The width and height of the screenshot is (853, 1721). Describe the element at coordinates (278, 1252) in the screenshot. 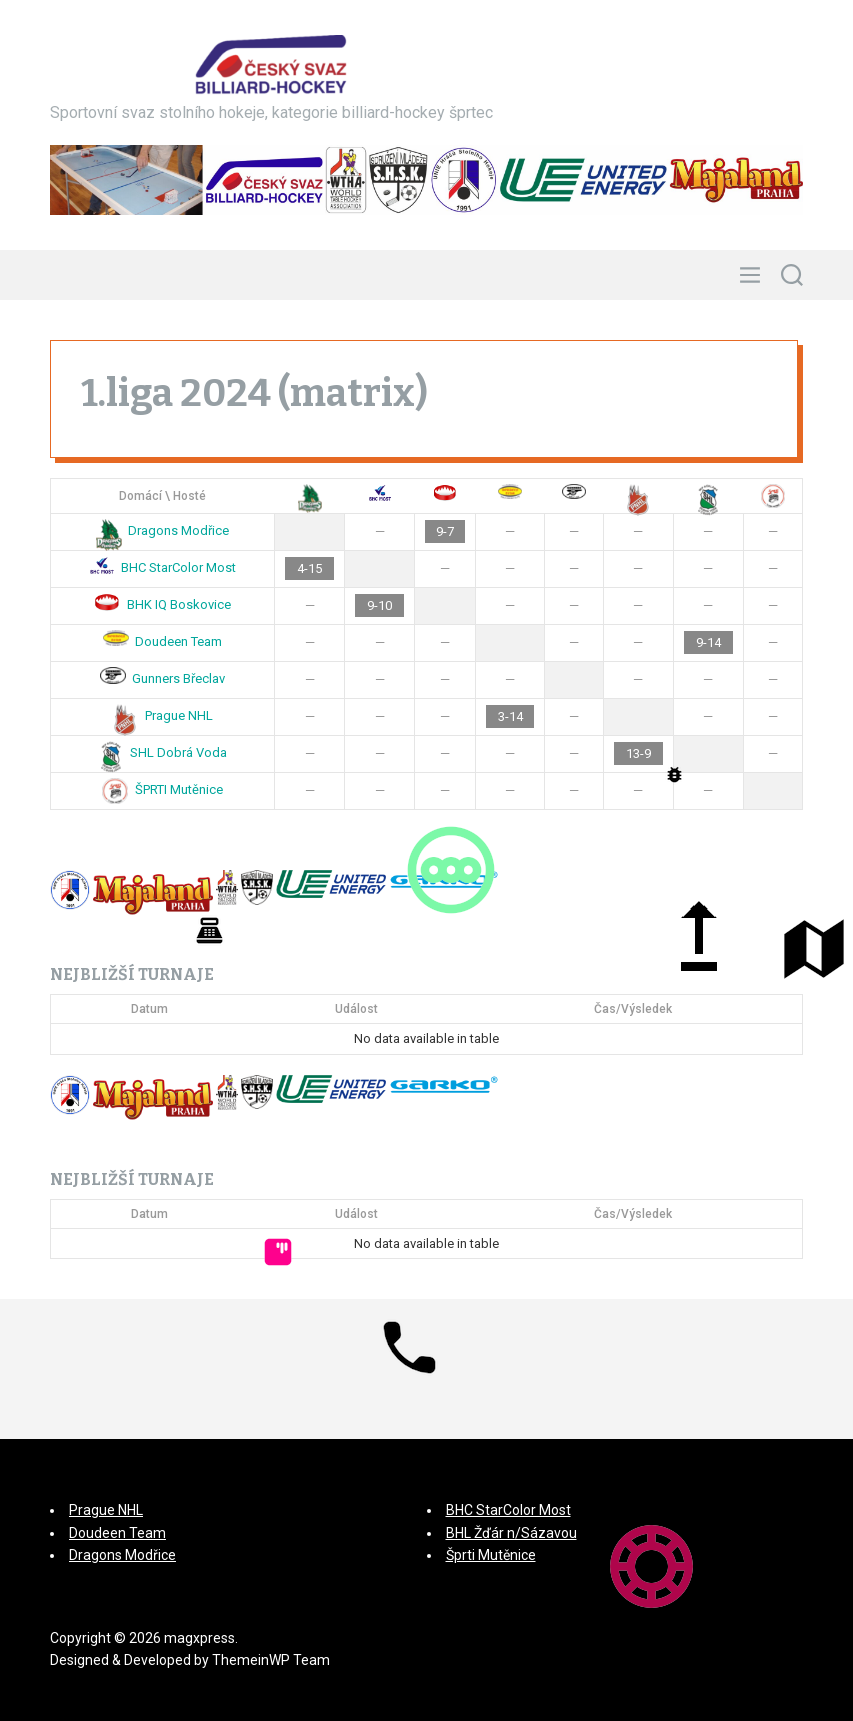

I see `align content to top-right corner` at that location.